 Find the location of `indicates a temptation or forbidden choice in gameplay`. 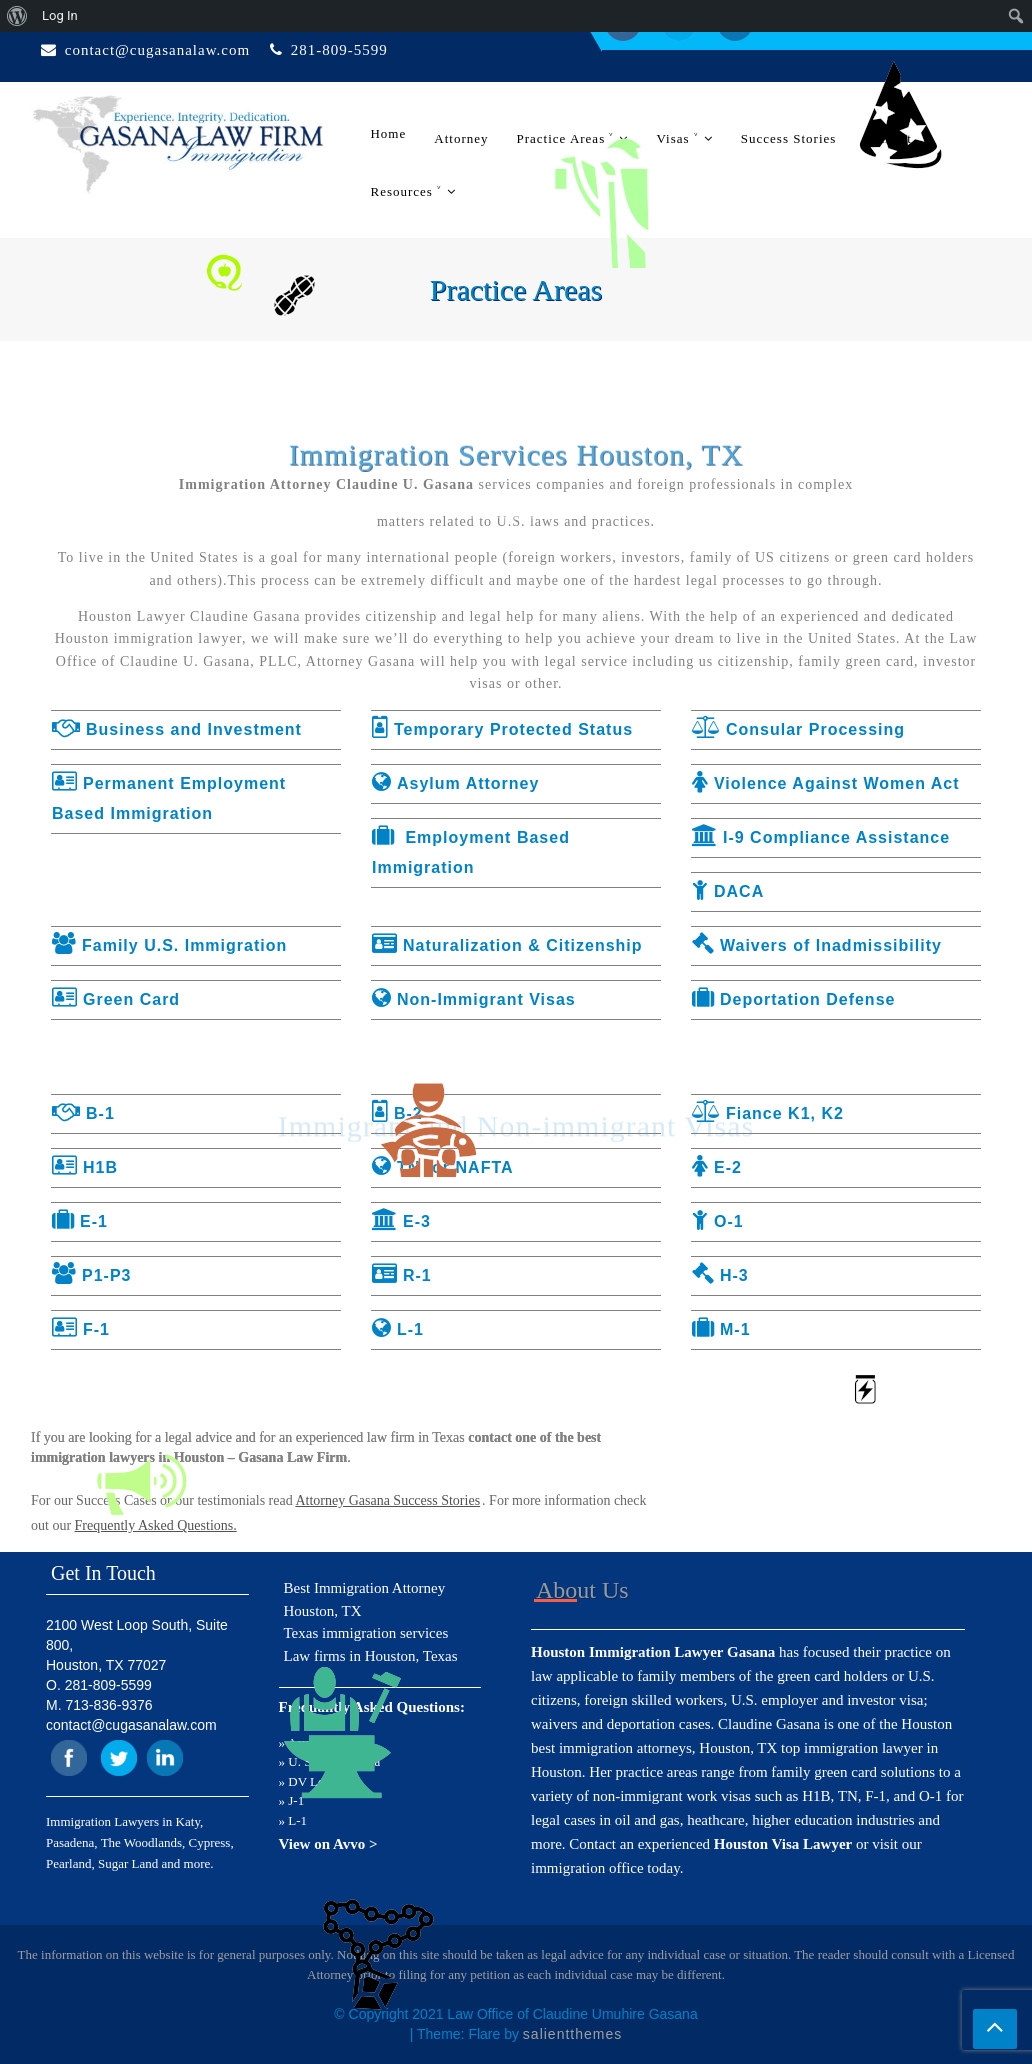

indicates a temptation or forbidden choice in gameplay is located at coordinates (224, 272).